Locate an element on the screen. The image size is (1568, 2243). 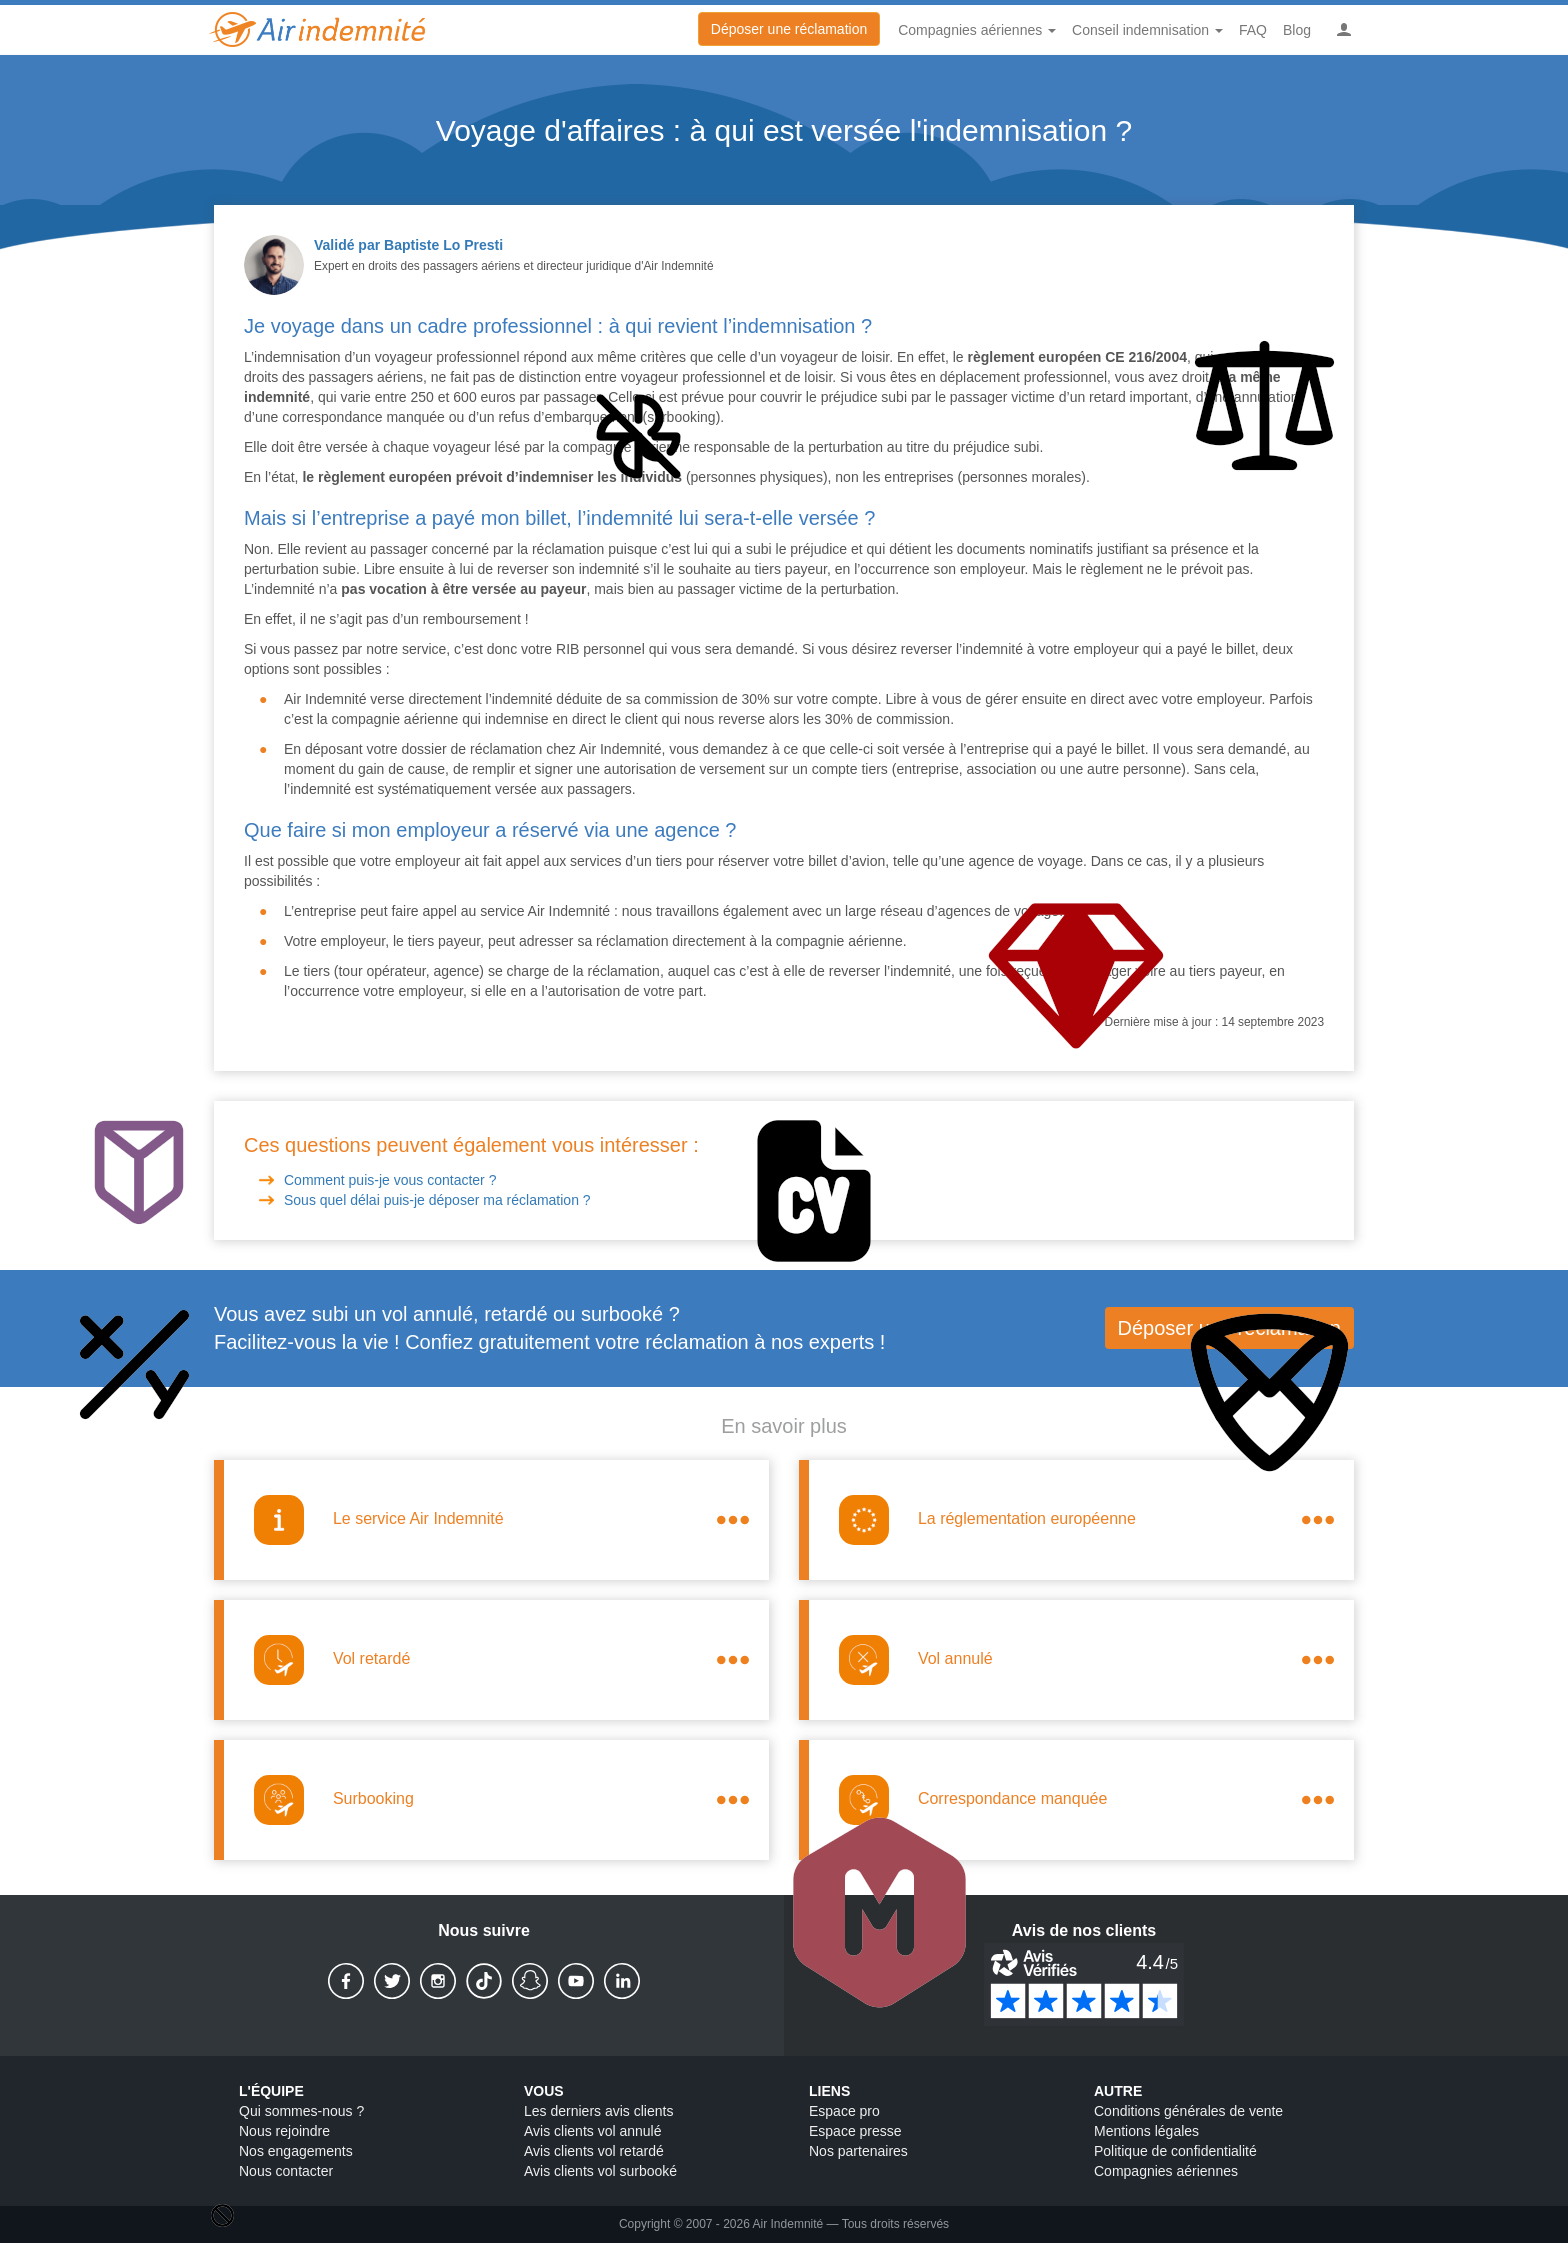
perform division calculation is located at coordinates (134, 1364).